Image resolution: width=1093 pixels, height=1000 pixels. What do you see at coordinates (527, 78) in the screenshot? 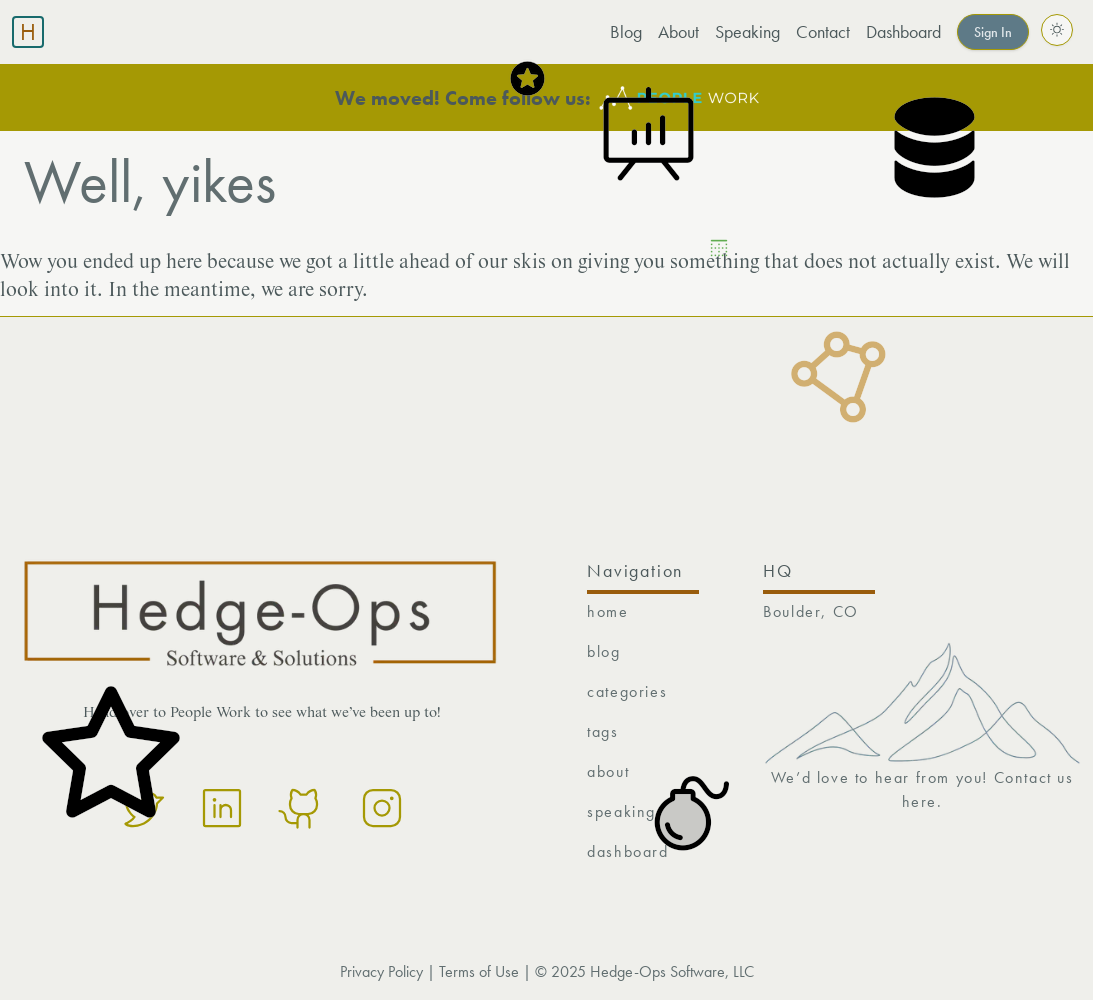
I see `mark item as favorite` at bounding box center [527, 78].